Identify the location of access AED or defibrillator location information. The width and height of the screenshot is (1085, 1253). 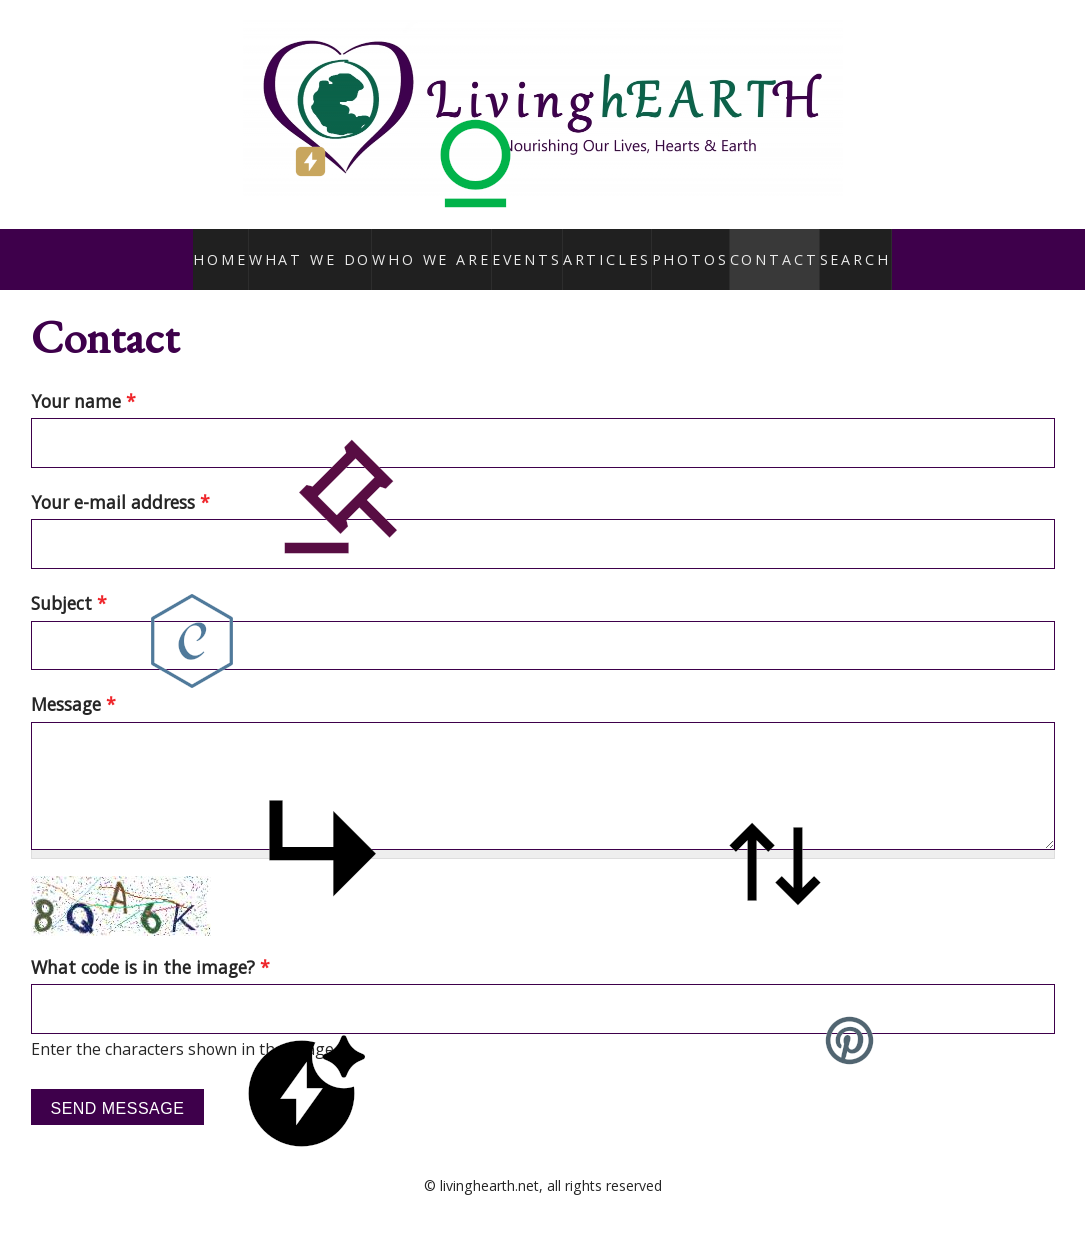
(310, 161).